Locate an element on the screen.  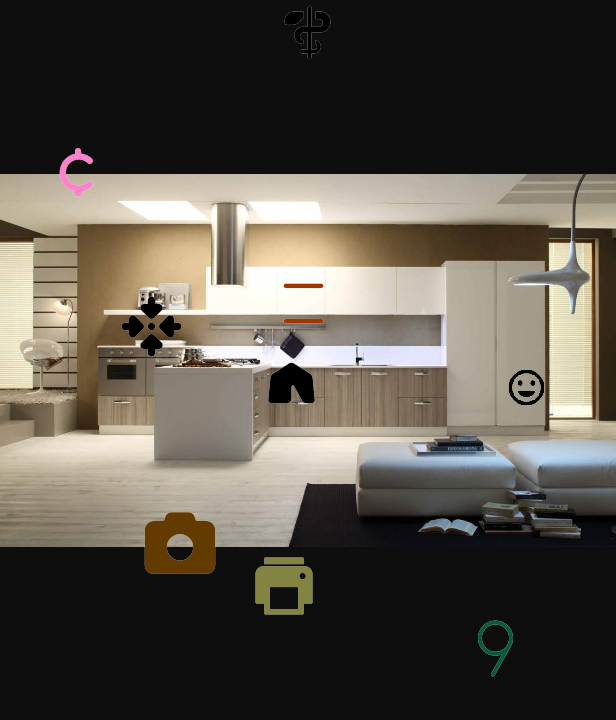
print this document is located at coordinates (284, 586).